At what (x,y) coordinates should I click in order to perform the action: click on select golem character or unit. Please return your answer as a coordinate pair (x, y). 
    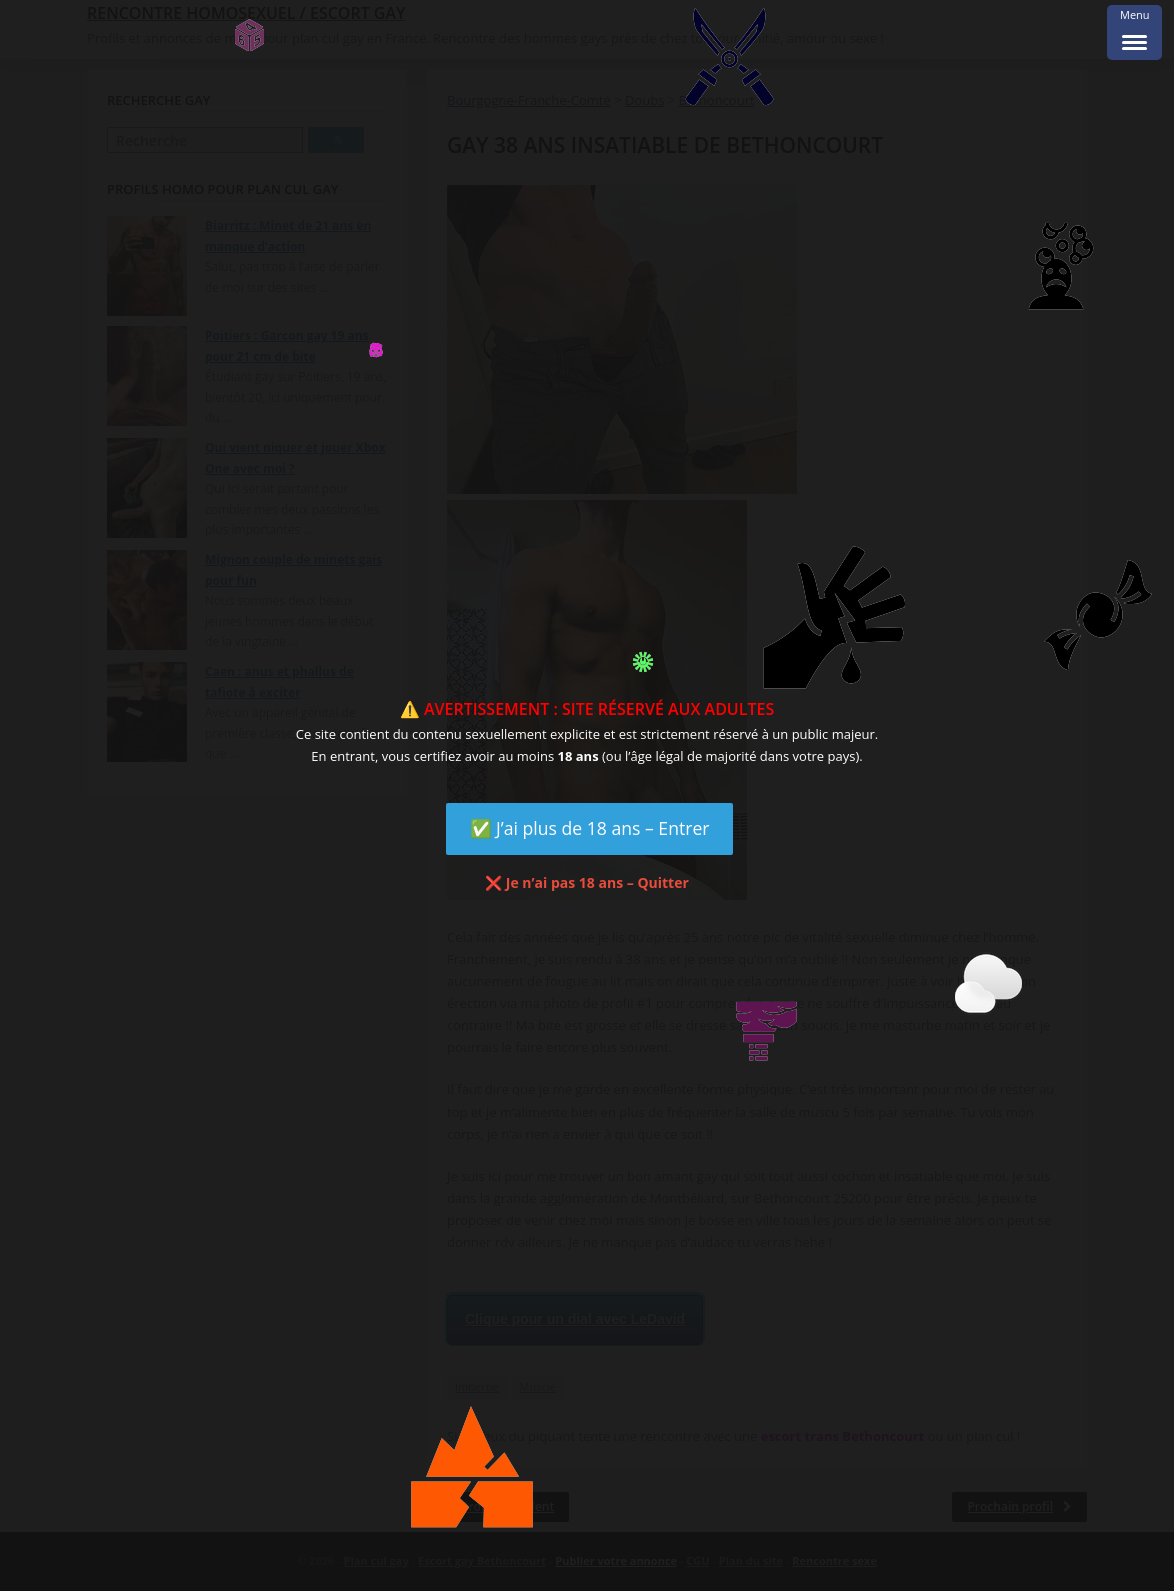
    Looking at the image, I should click on (376, 350).